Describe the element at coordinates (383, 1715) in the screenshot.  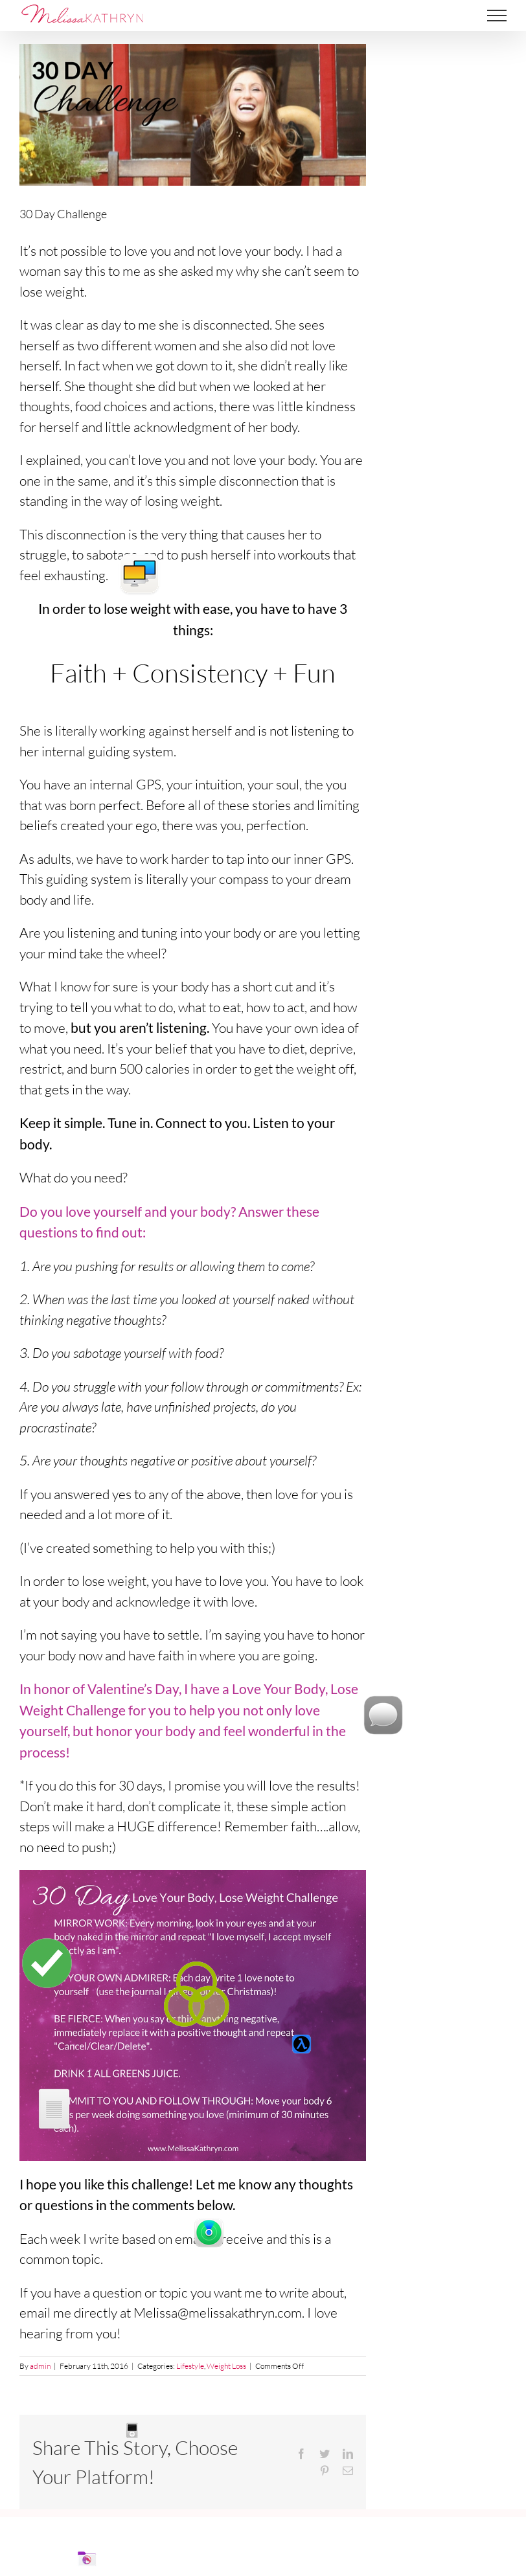
I see `open the messages app` at that location.